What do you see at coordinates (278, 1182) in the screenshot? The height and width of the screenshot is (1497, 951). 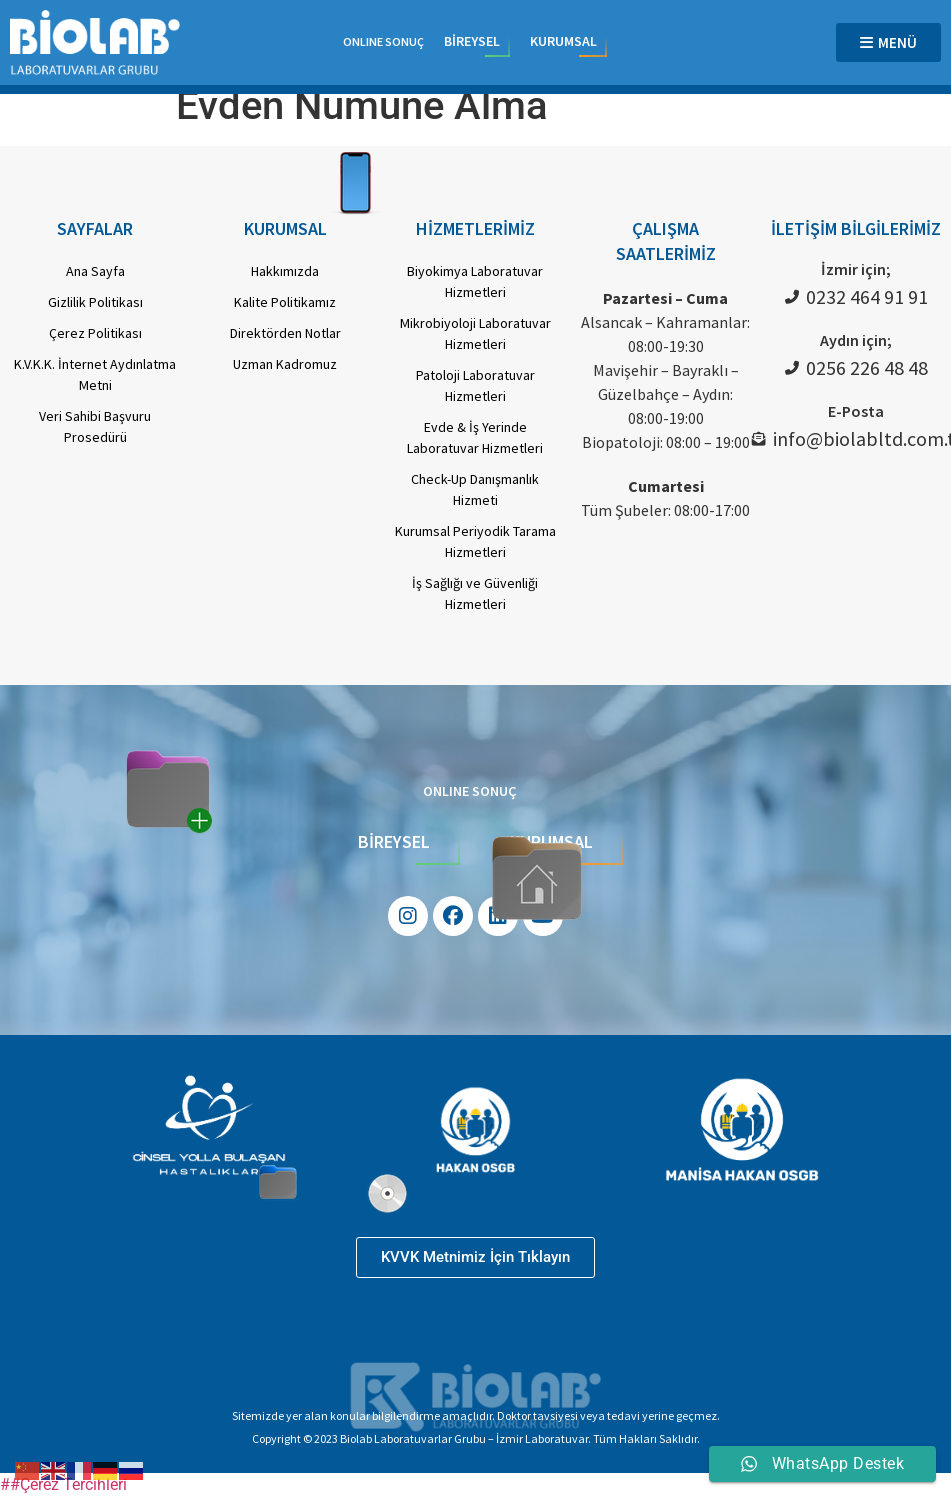 I see `open a folder or directory` at bounding box center [278, 1182].